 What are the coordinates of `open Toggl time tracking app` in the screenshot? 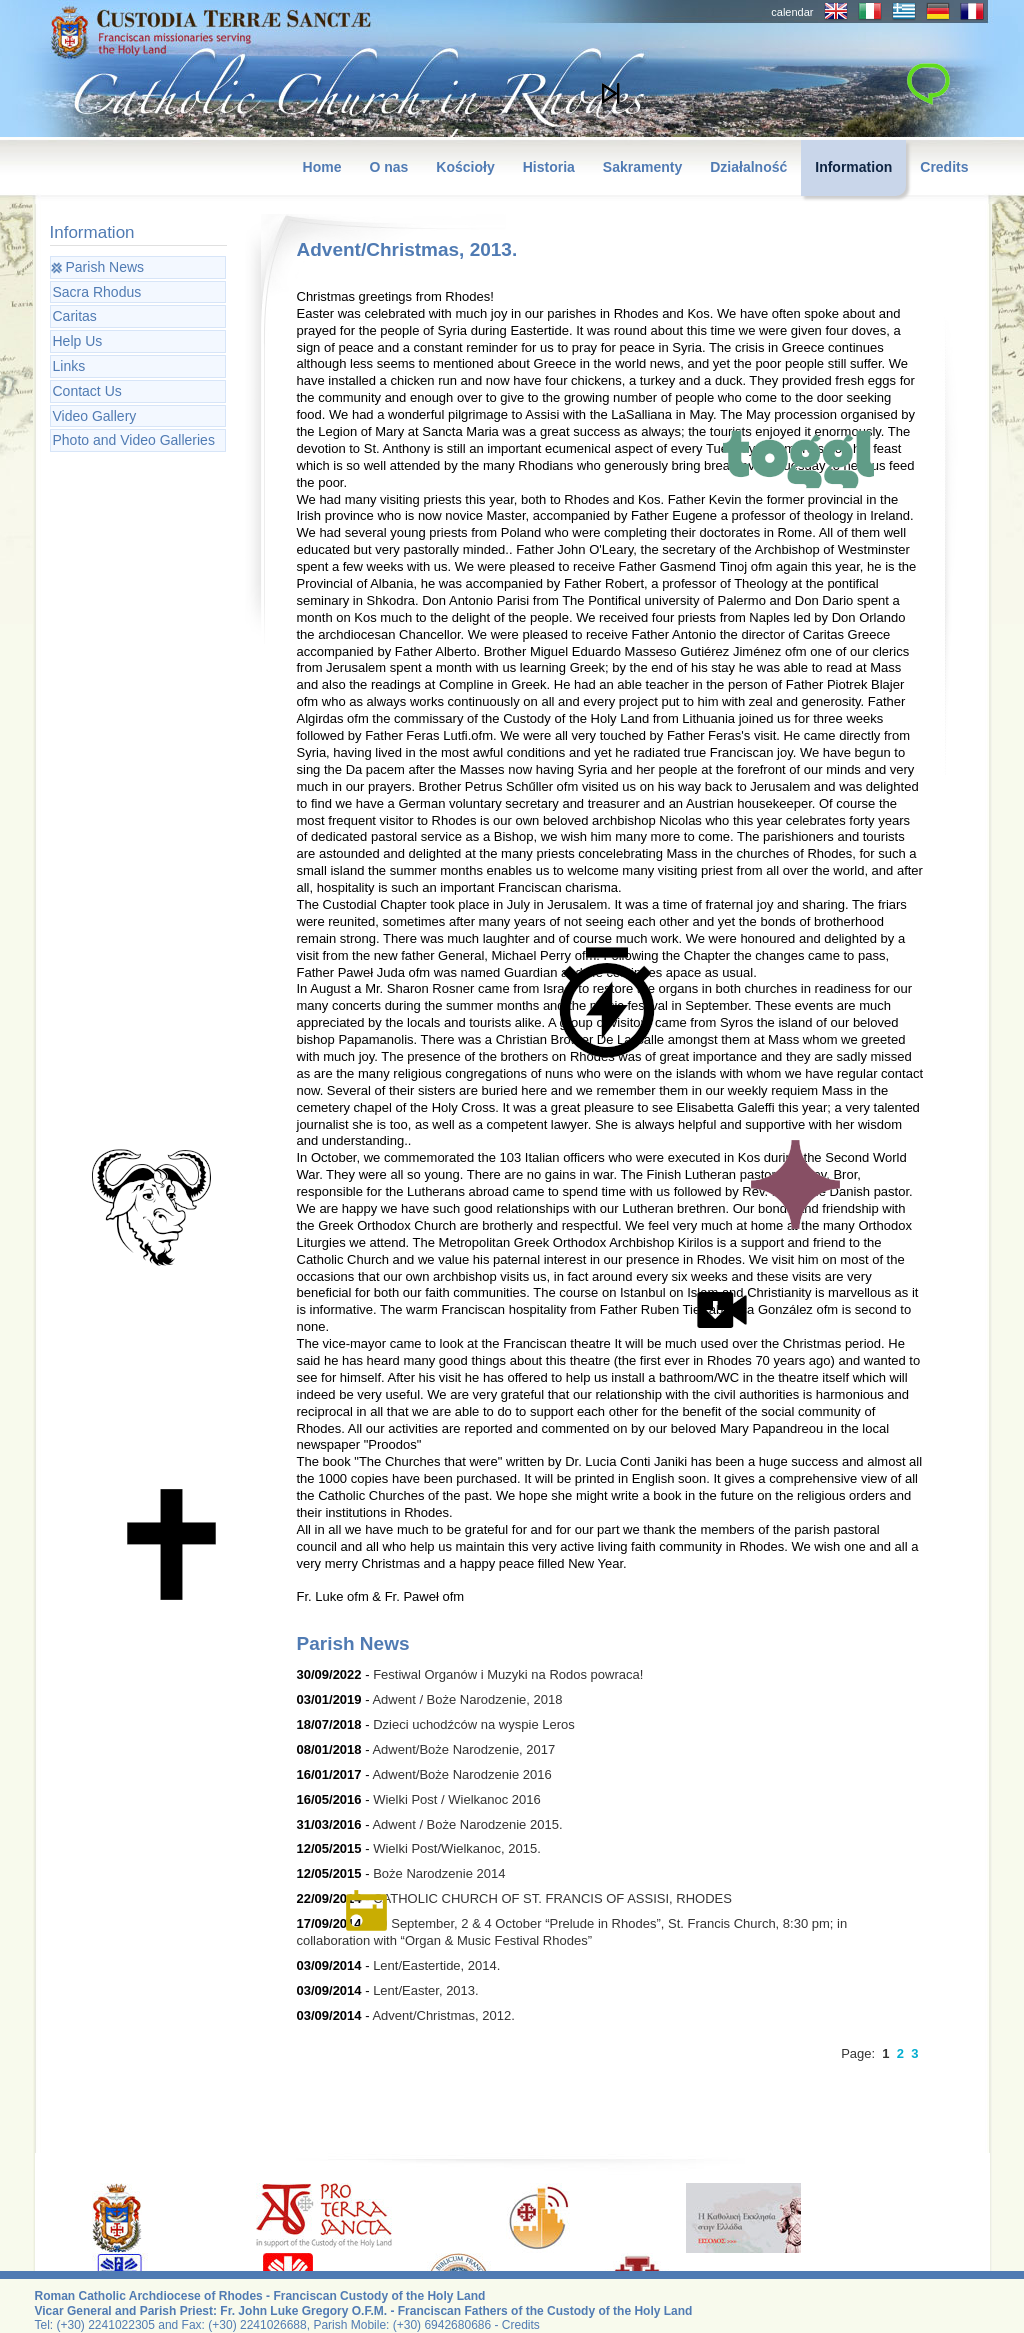 It's located at (798, 459).